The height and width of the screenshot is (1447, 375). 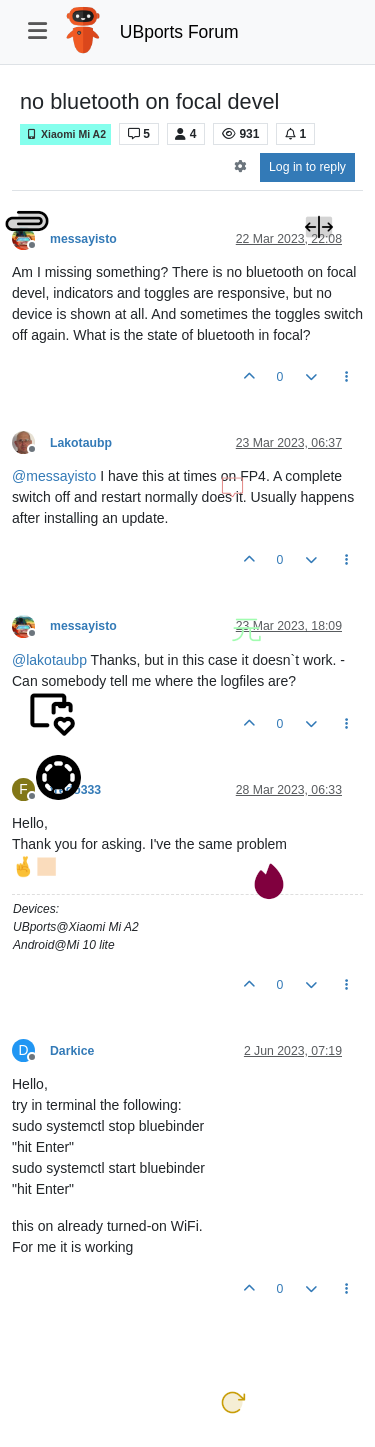 What do you see at coordinates (58, 777) in the screenshot?
I see `draft issue in your activity feed` at bounding box center [58, 777].